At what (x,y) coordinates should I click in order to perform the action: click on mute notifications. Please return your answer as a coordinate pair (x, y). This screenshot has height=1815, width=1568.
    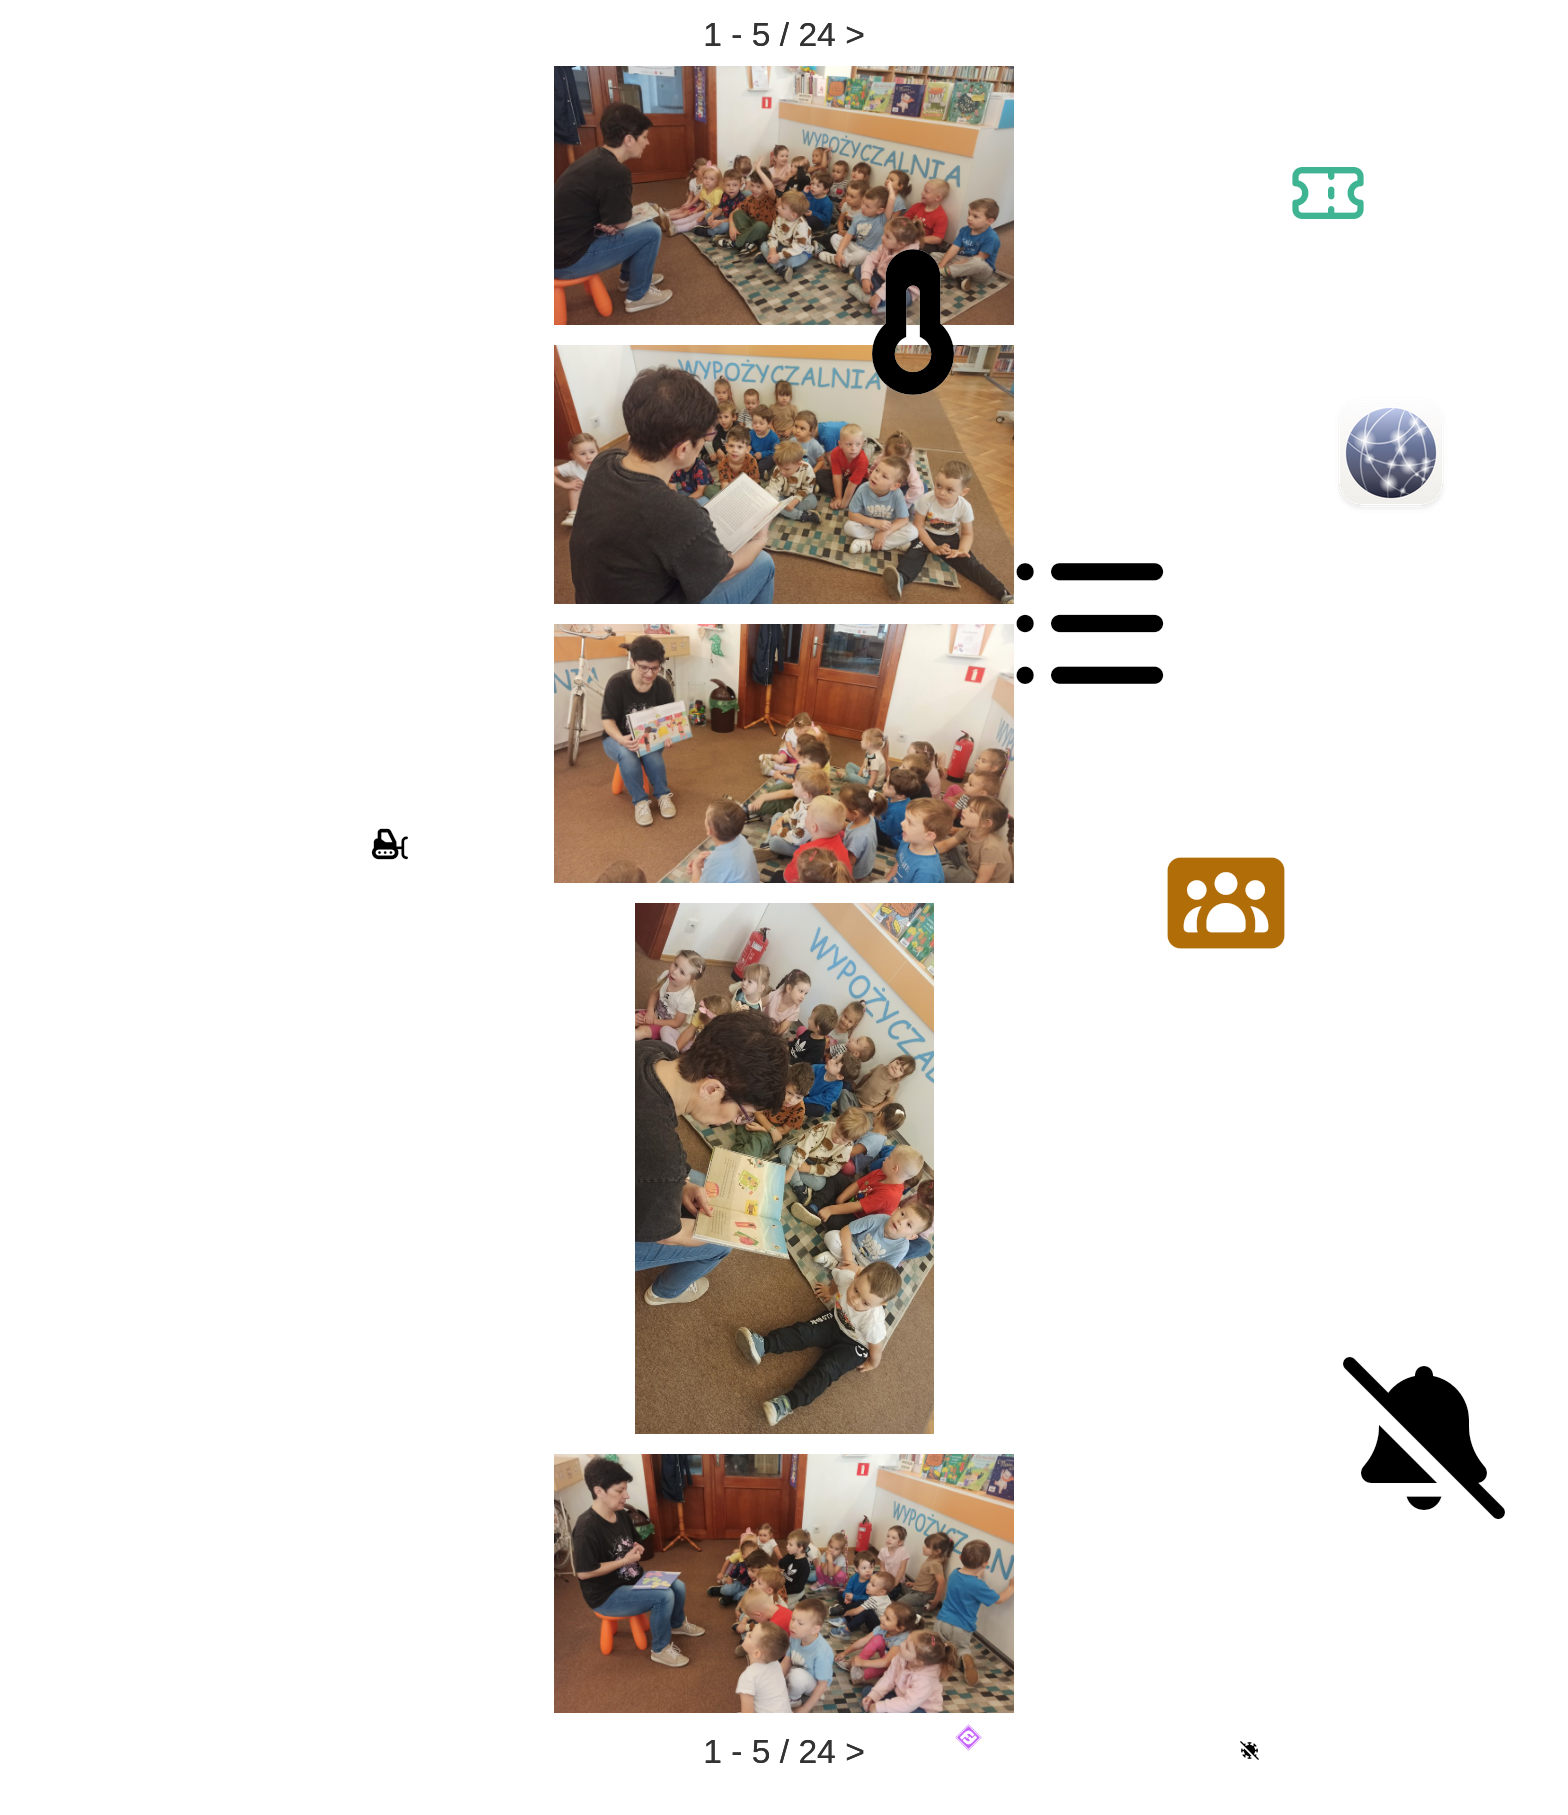
    Looking at the image, I should click on (1424, 1438).